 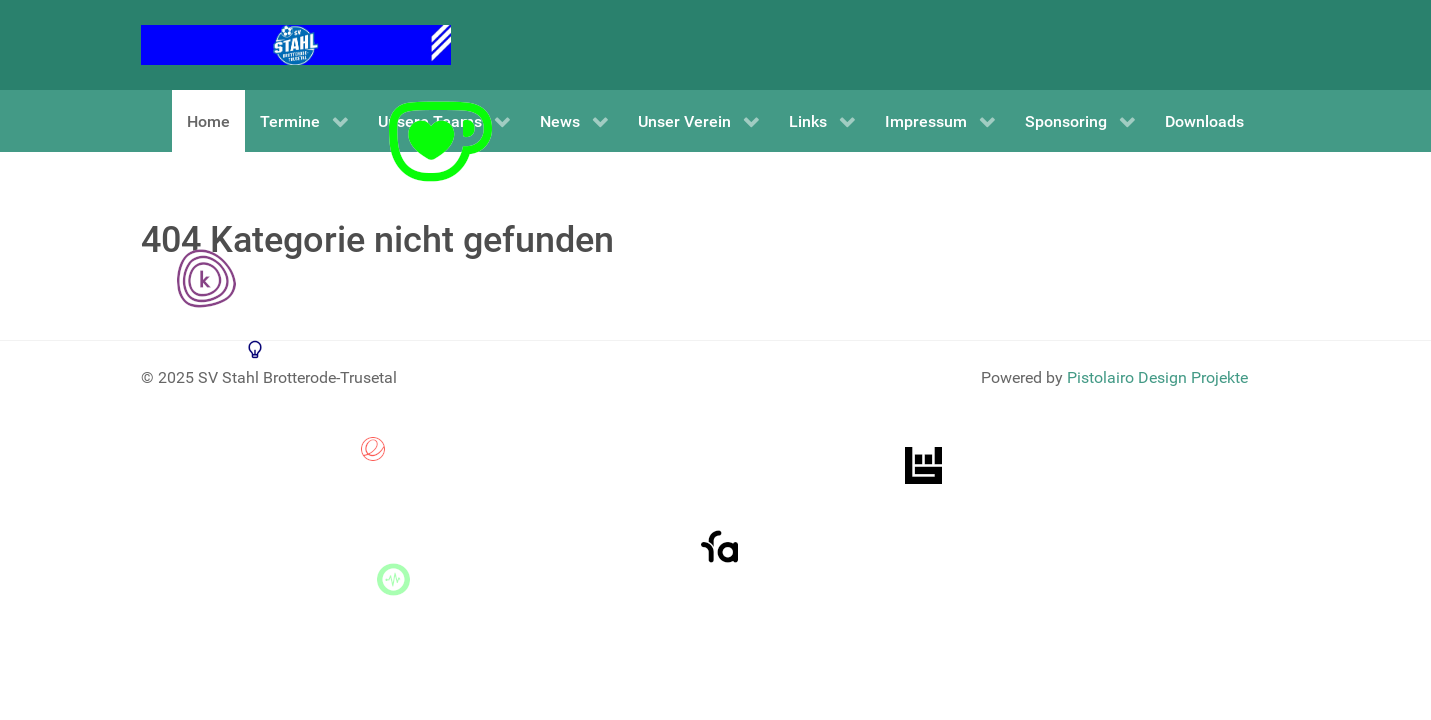 What do you see at coordinates (255, 349) in the screenshot?
I see `view tips or helpful suggestions` at bounding box center [255, 349].